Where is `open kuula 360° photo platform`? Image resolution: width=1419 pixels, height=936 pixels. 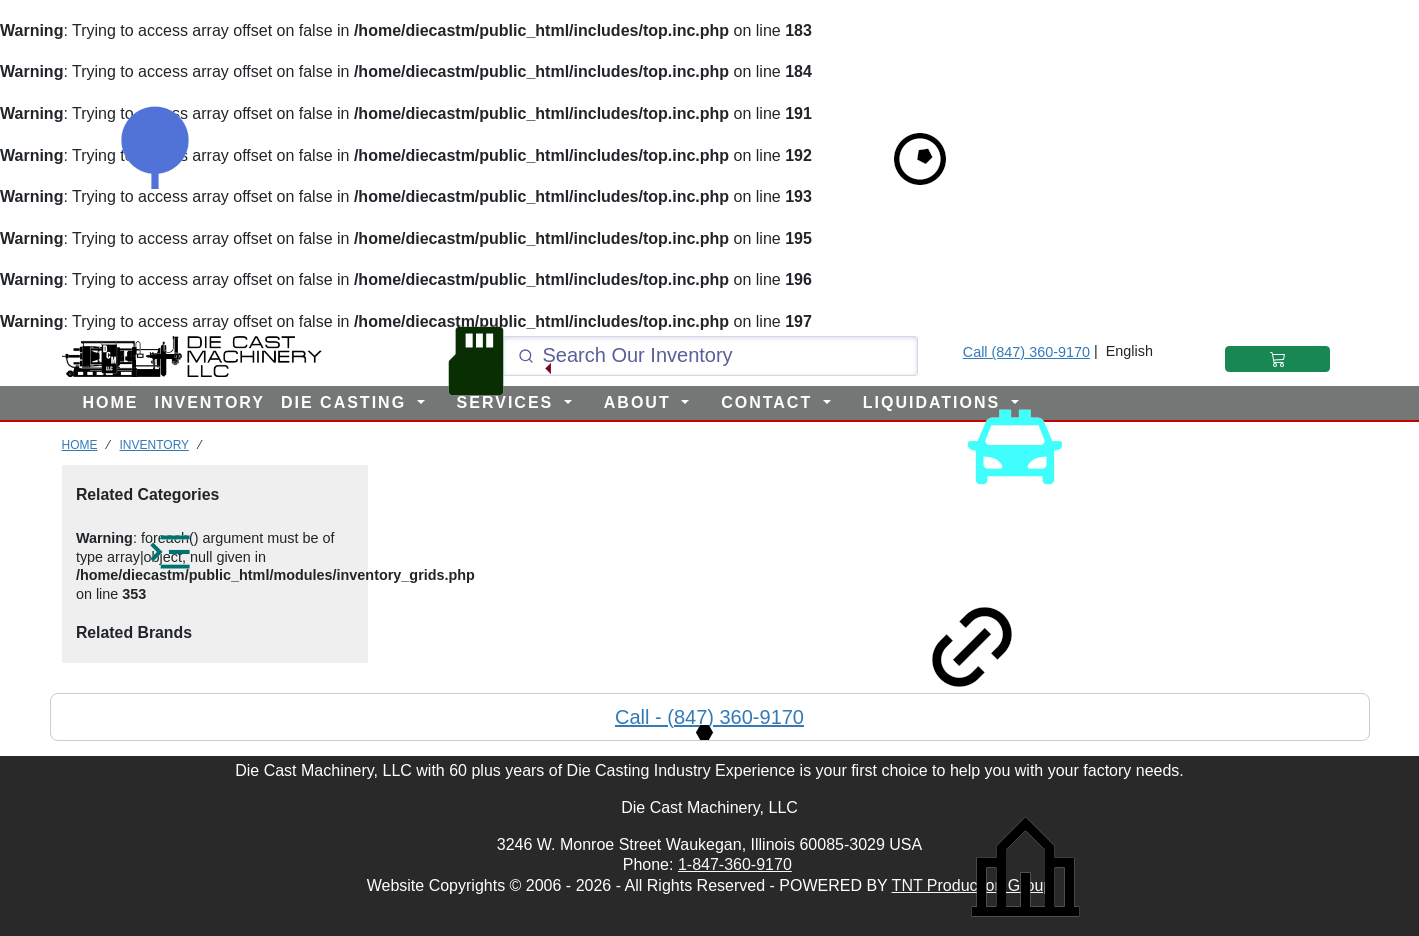
open kuula 360° photo platform is located at coordinates (920, 159).